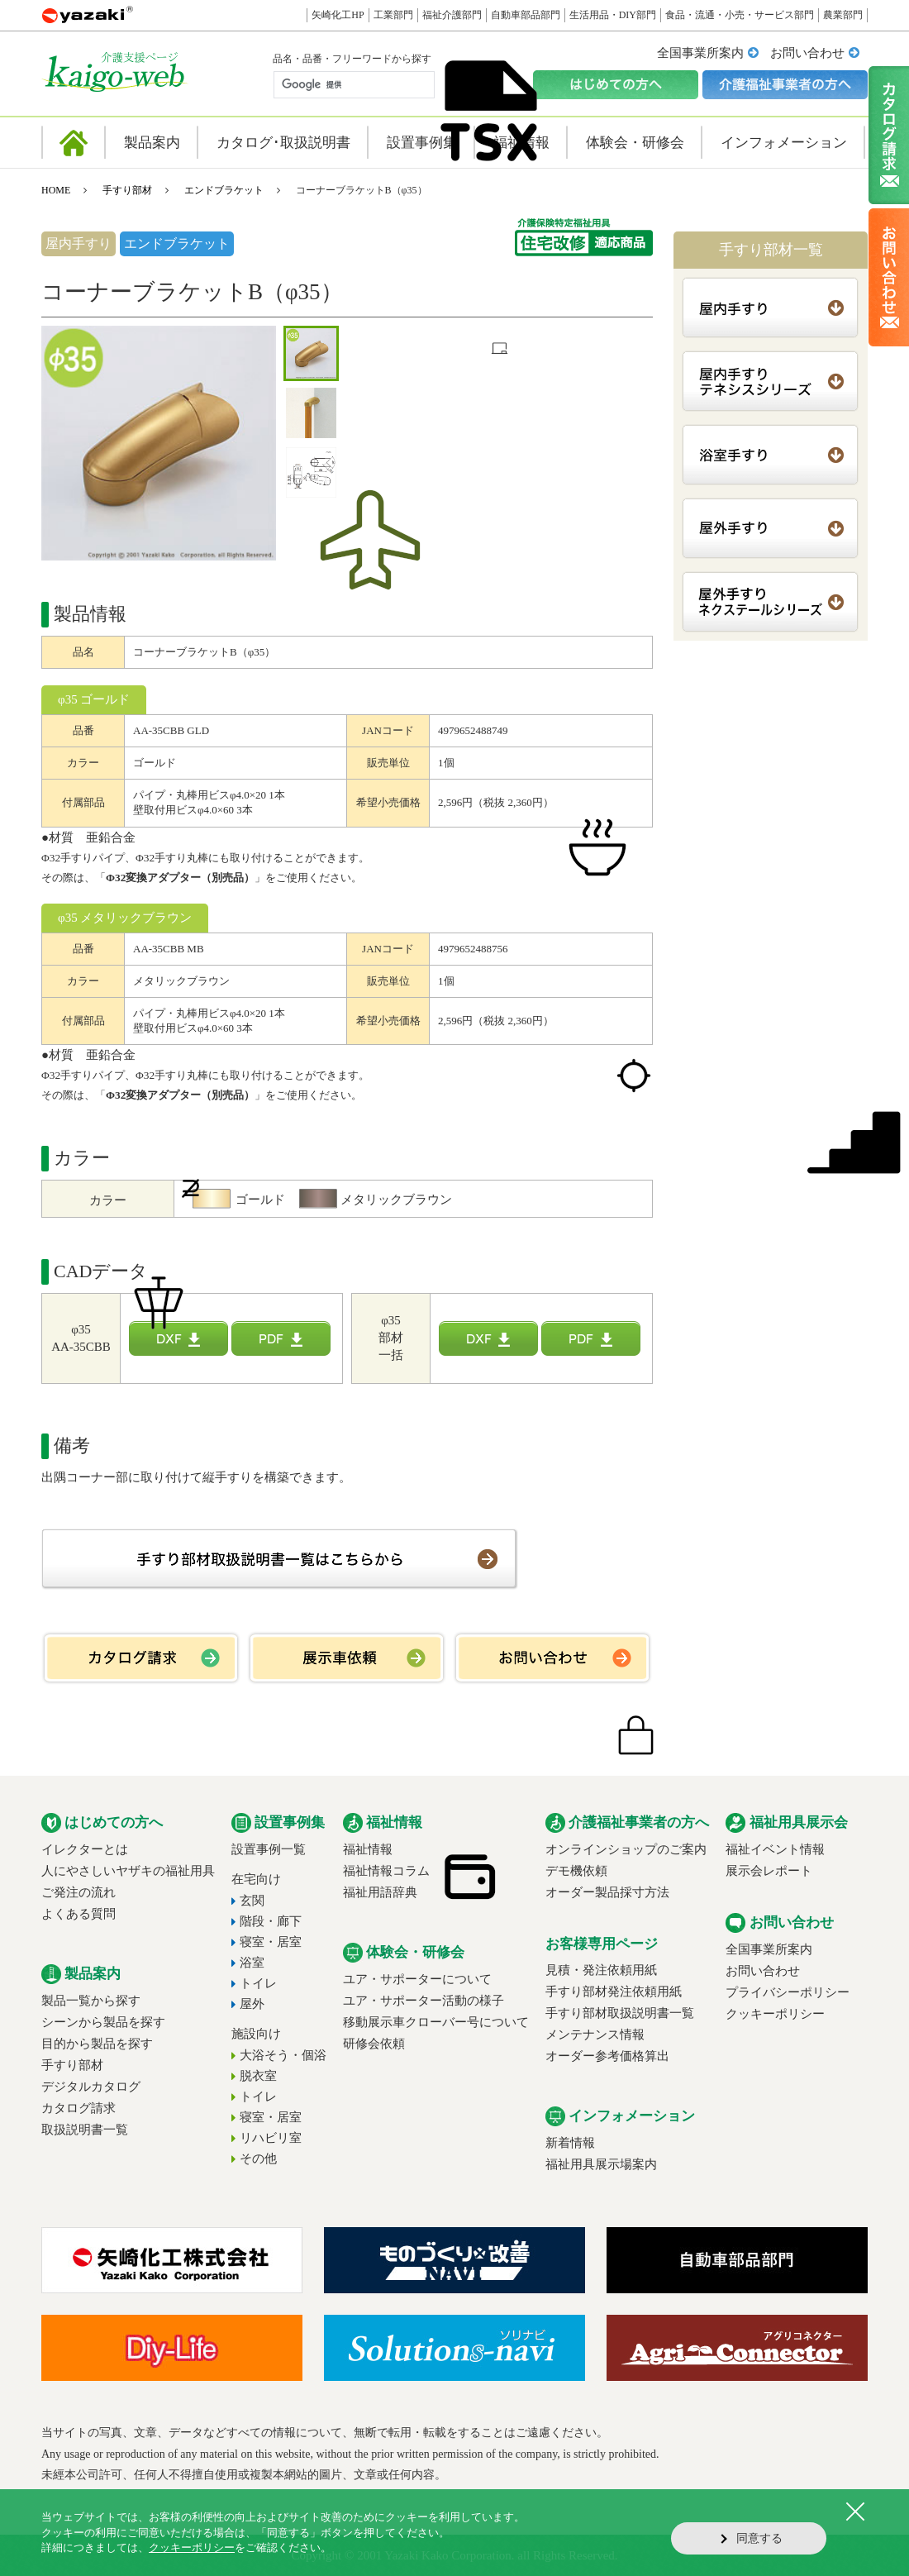  Describe the element at coordinates (635, 1737) in the screenshot. I see `lock or secure this item` at that location.